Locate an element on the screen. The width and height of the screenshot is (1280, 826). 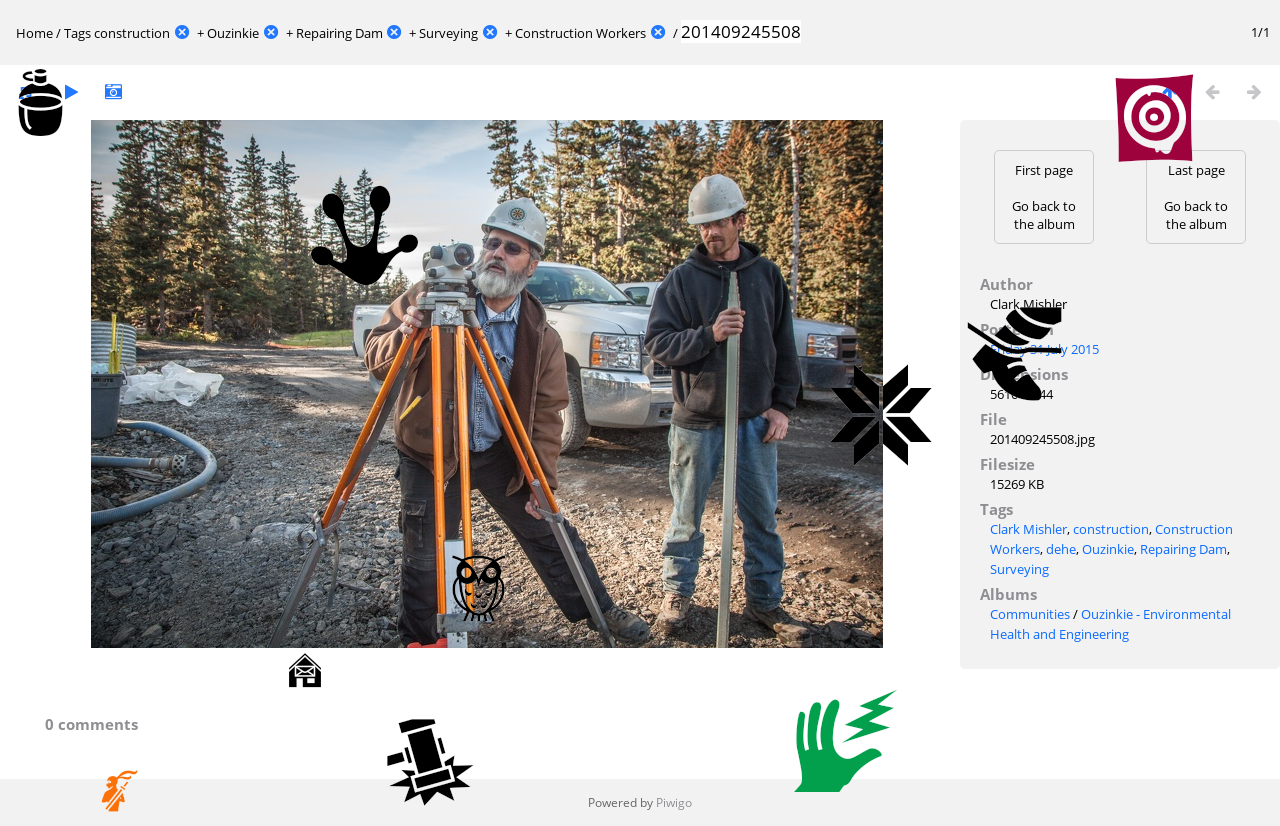
find nearby post office locations is located at coordinates (305, 670).